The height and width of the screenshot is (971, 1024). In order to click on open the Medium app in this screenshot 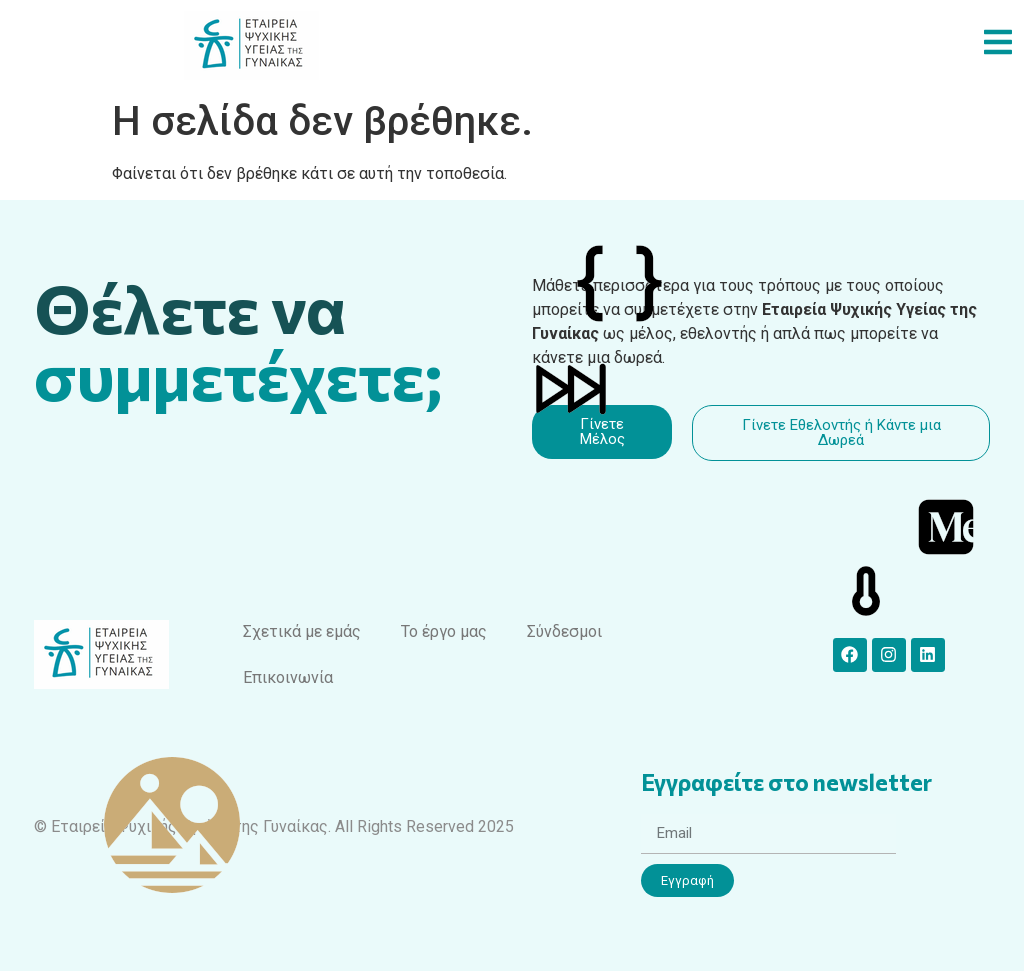, I will do `click(946, 527)`.